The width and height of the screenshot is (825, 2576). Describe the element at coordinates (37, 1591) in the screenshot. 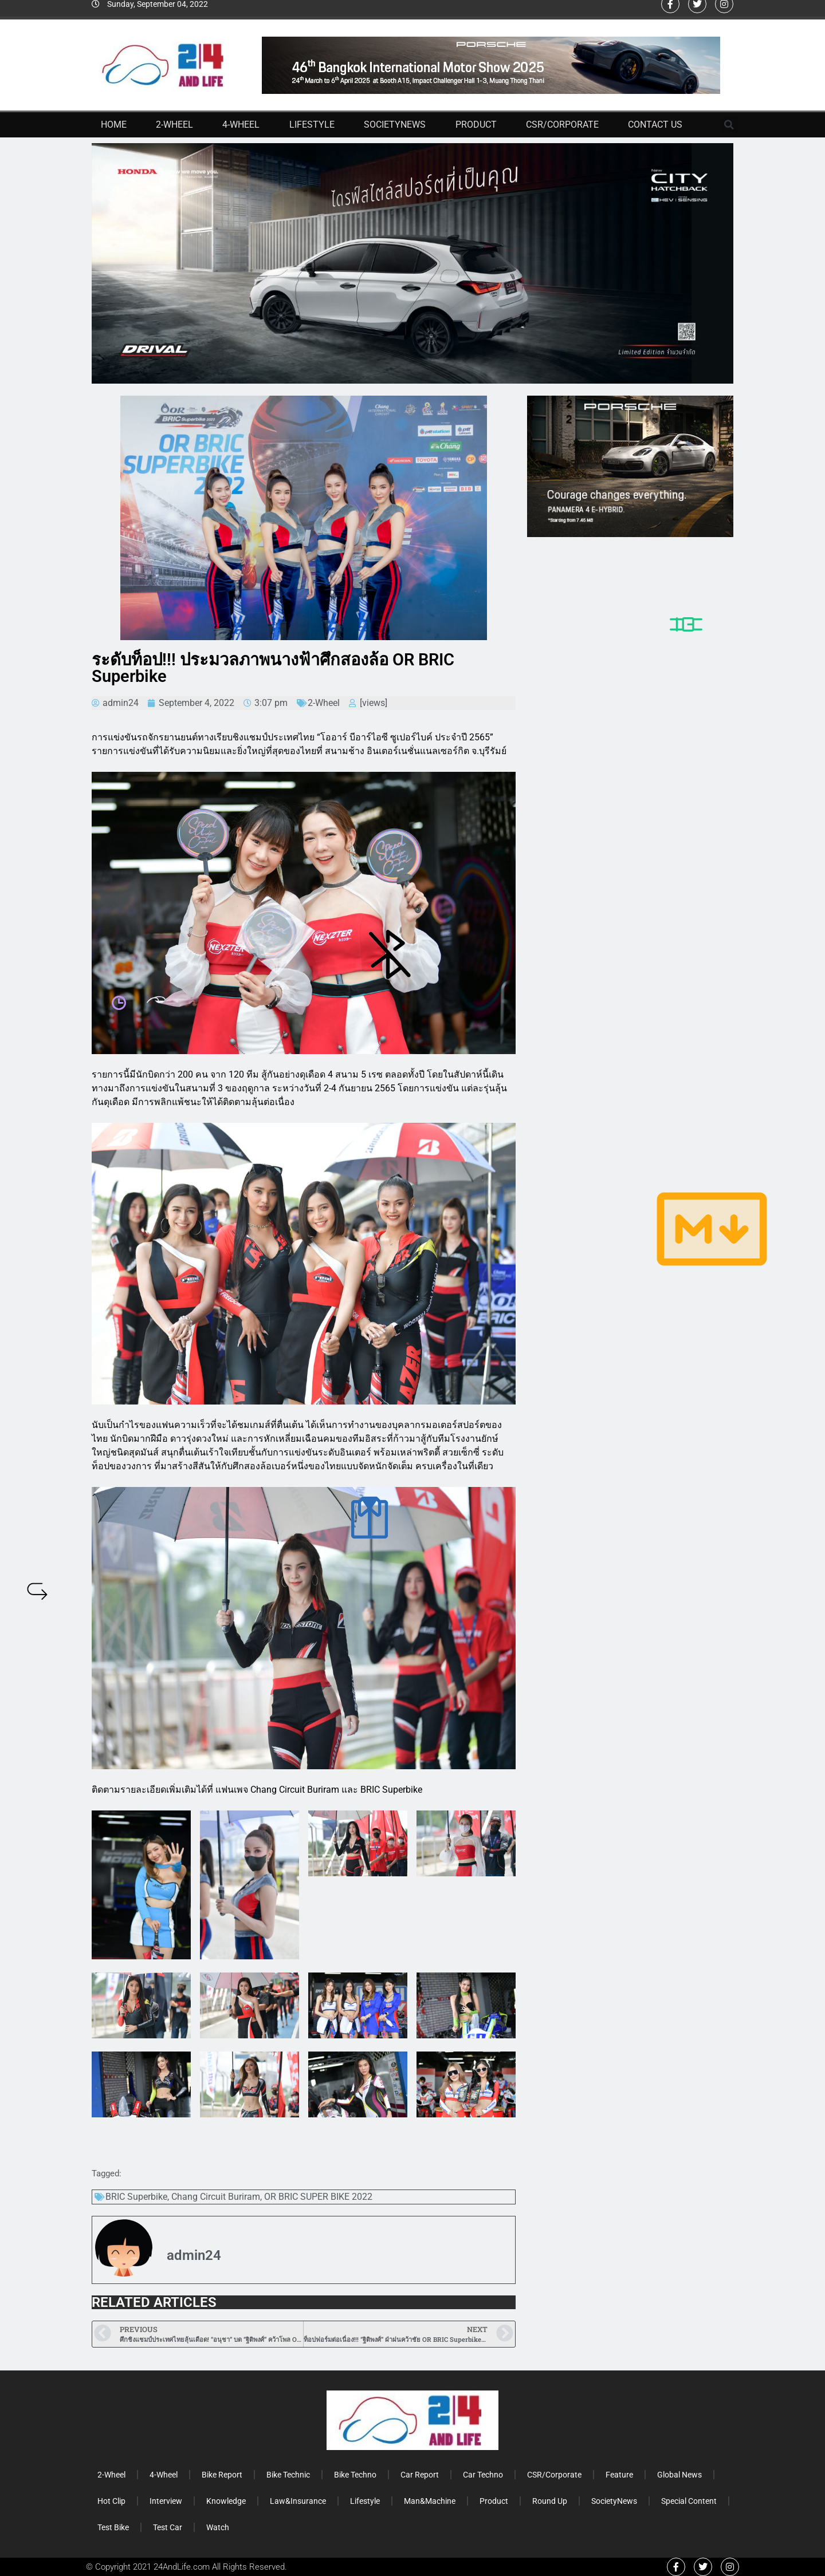

I see `redo or repeat last action` at that location.